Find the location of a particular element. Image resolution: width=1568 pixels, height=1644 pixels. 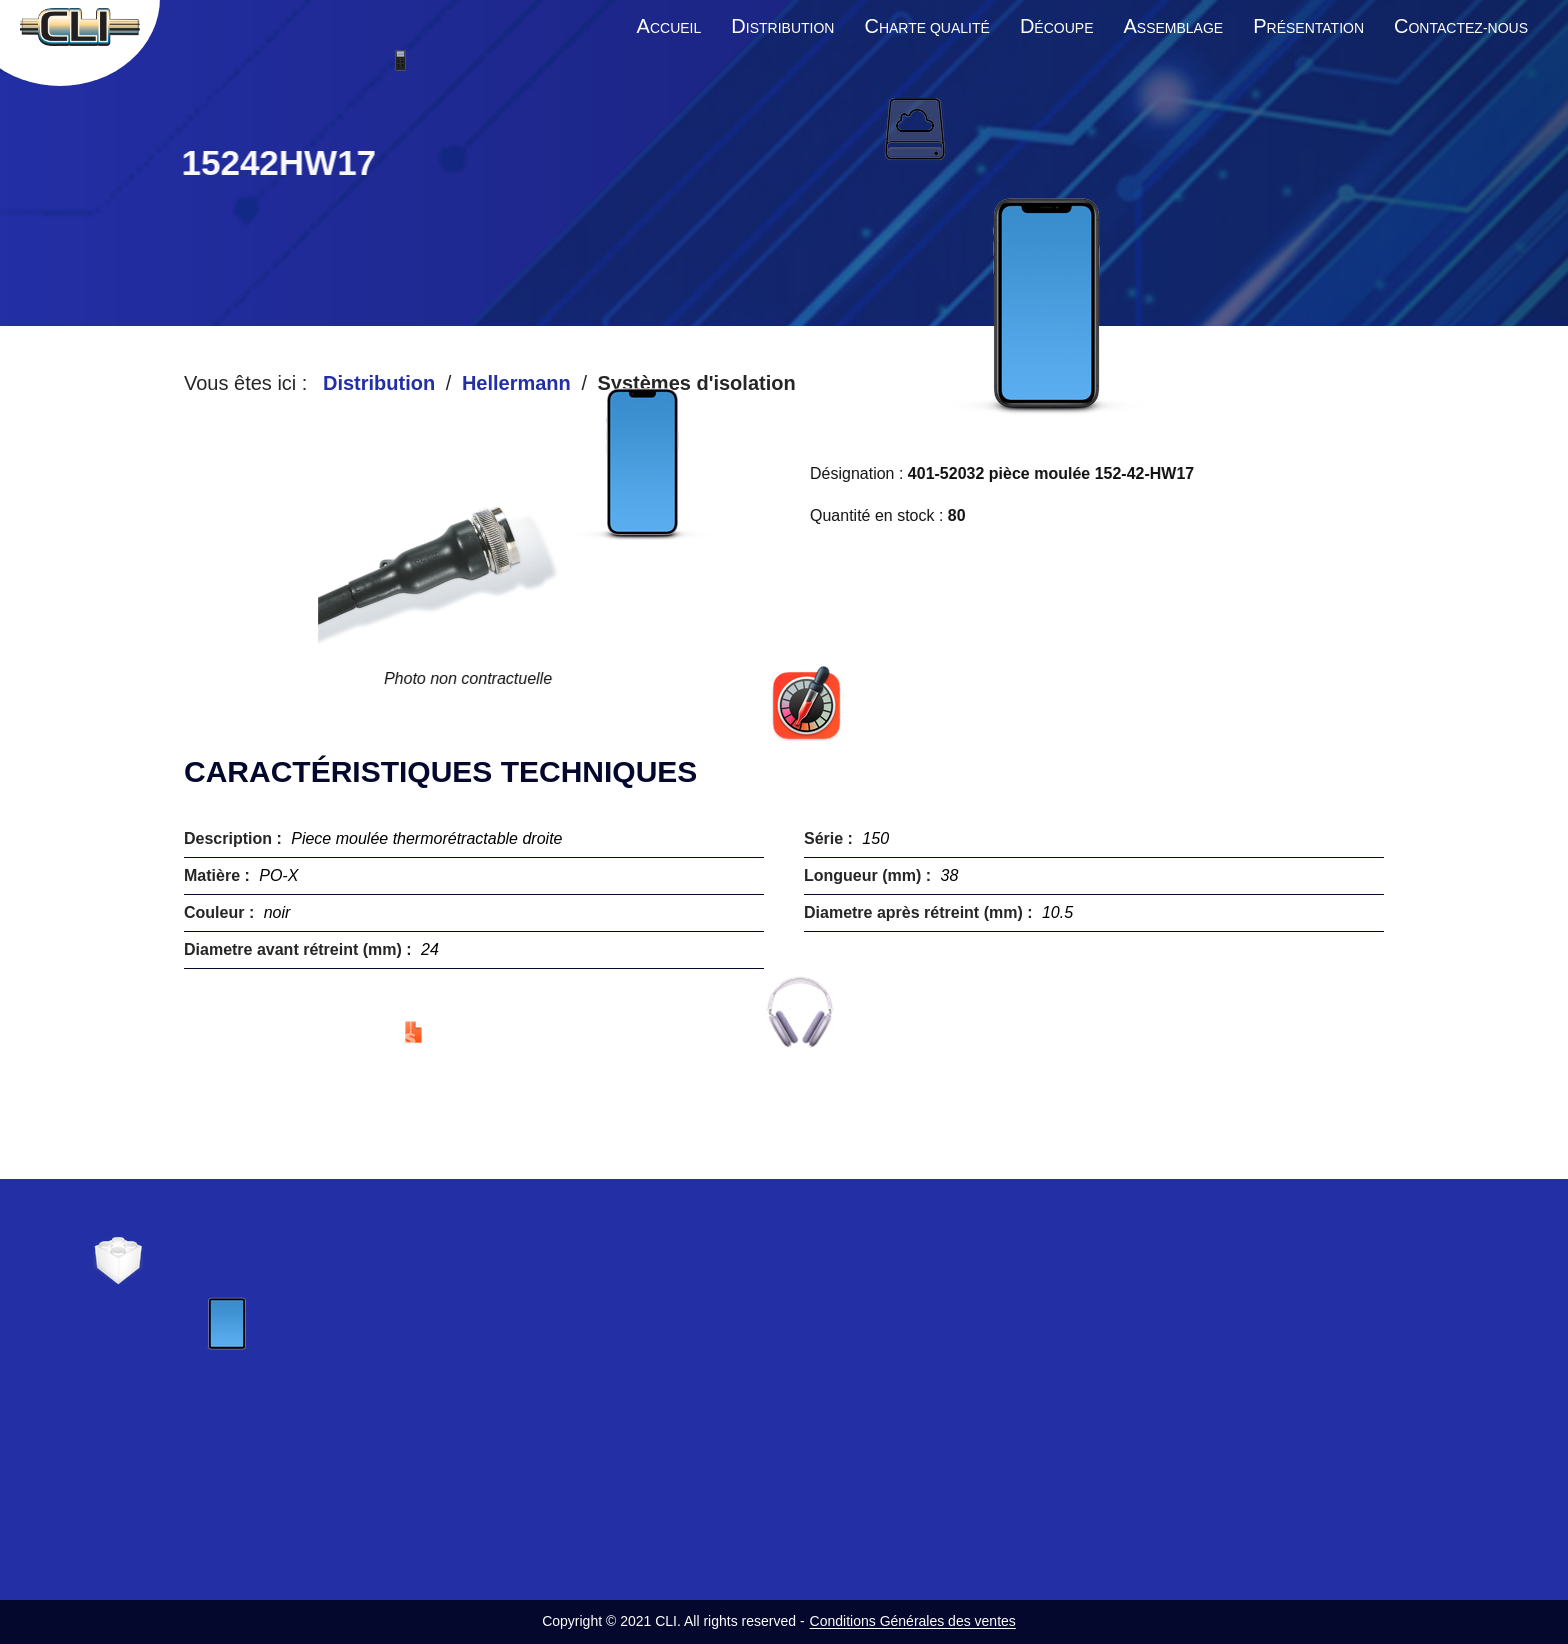

iPod nano device connected is located at coordinates (400, 60).